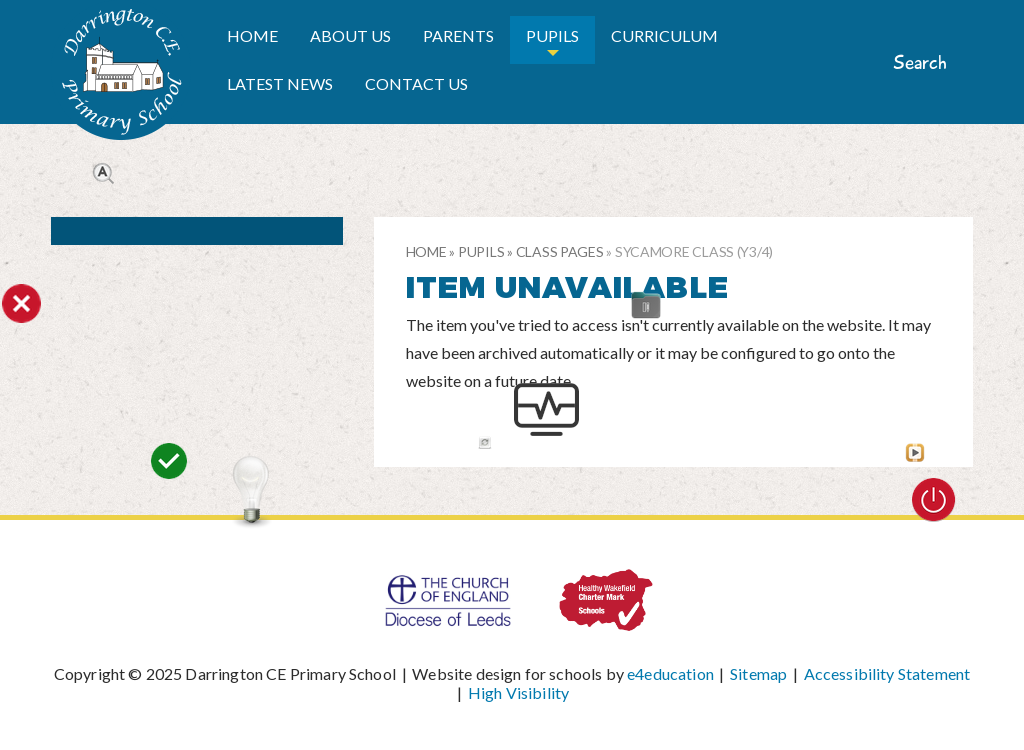 The image size is (1024, 750). What do you see at coordinates (103, 173) in the screenshot?
I see `search for files or documents` at bounding box center [103, 173].